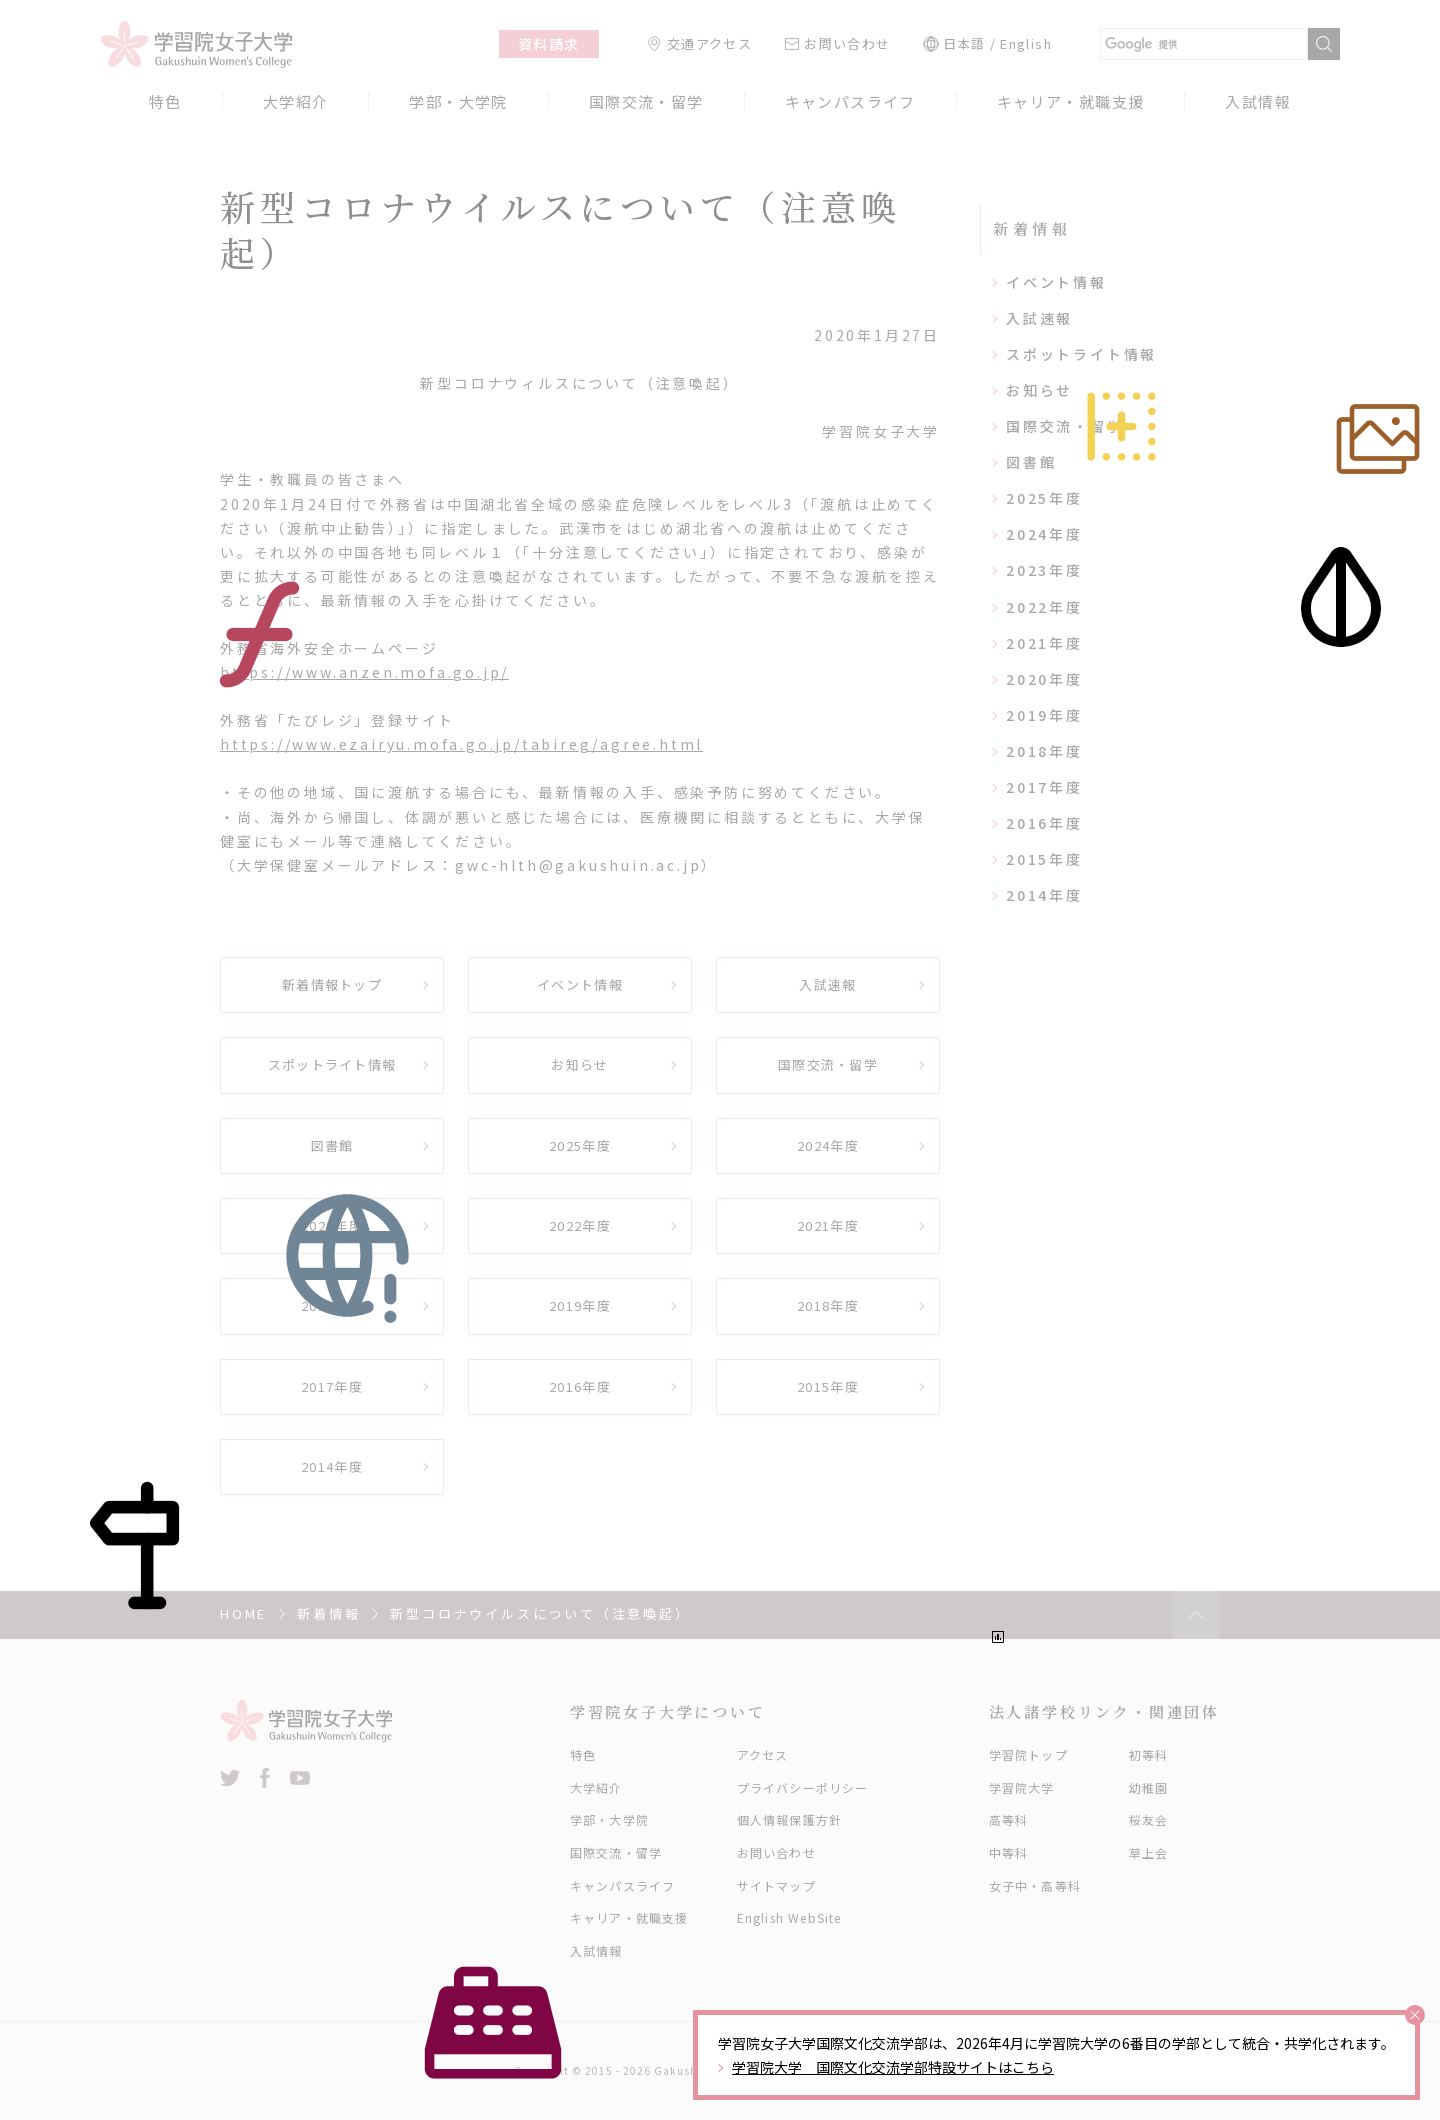  I want to click on navigate to previous section, so click(134, 1545).